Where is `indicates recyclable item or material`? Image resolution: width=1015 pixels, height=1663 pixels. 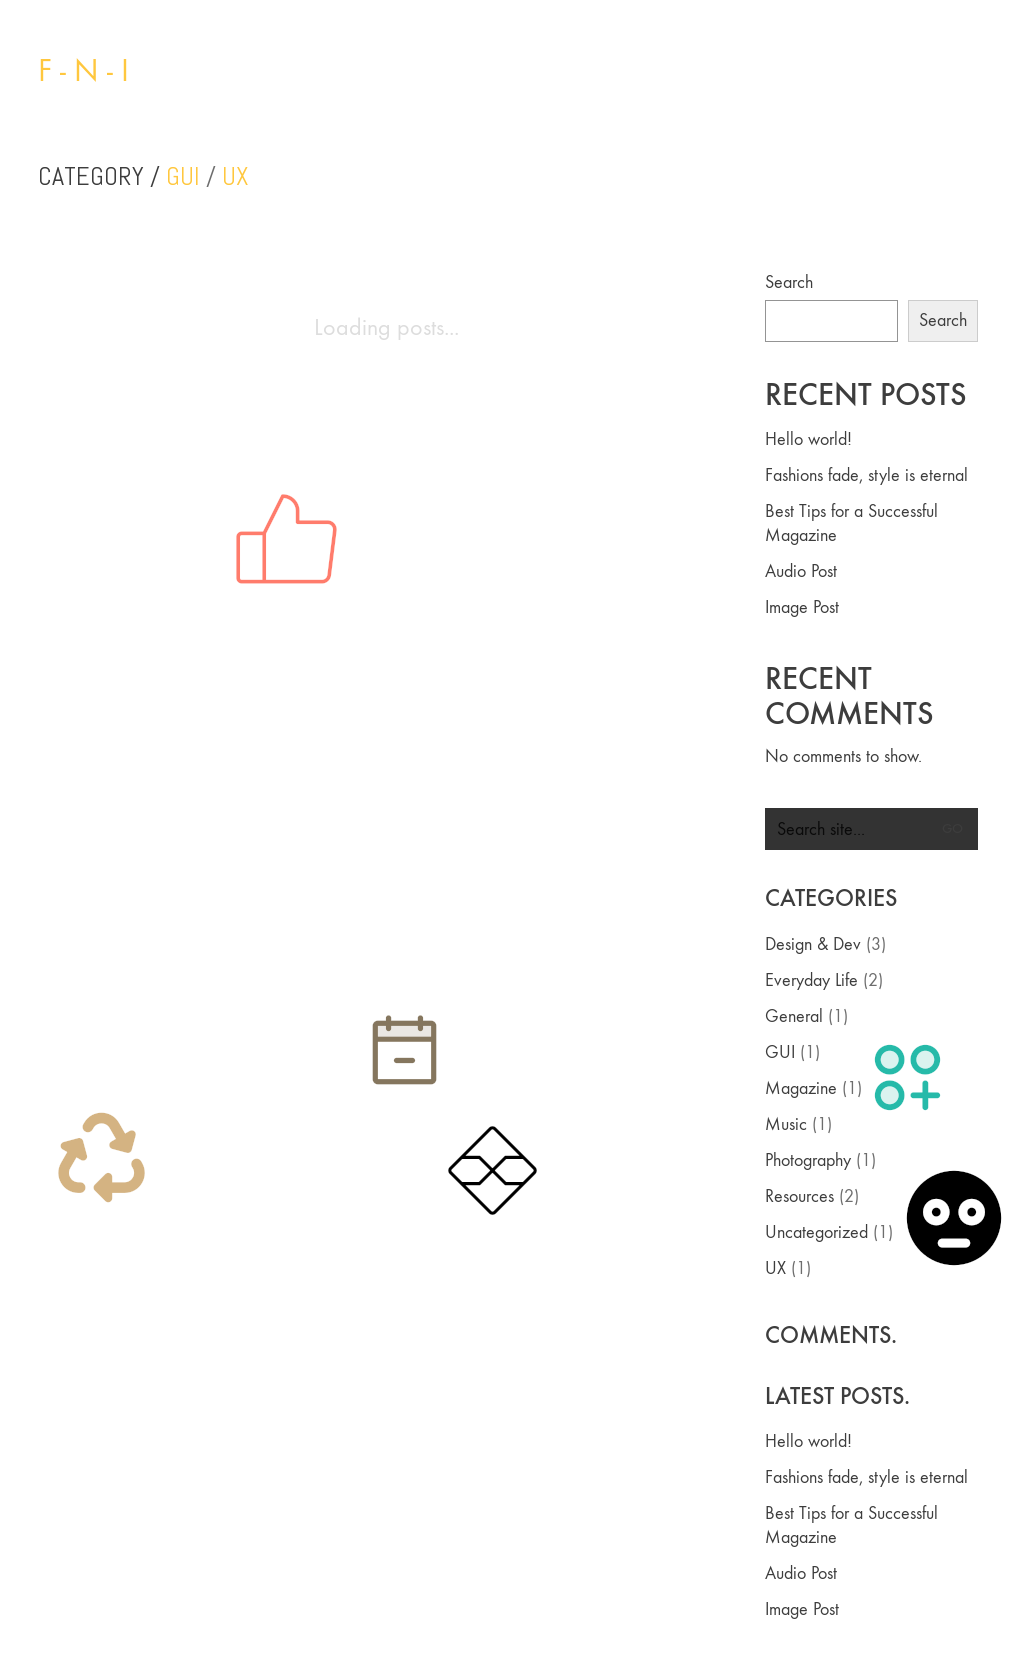
indicates recyclable item or material is located at coordinates (101, 1155).